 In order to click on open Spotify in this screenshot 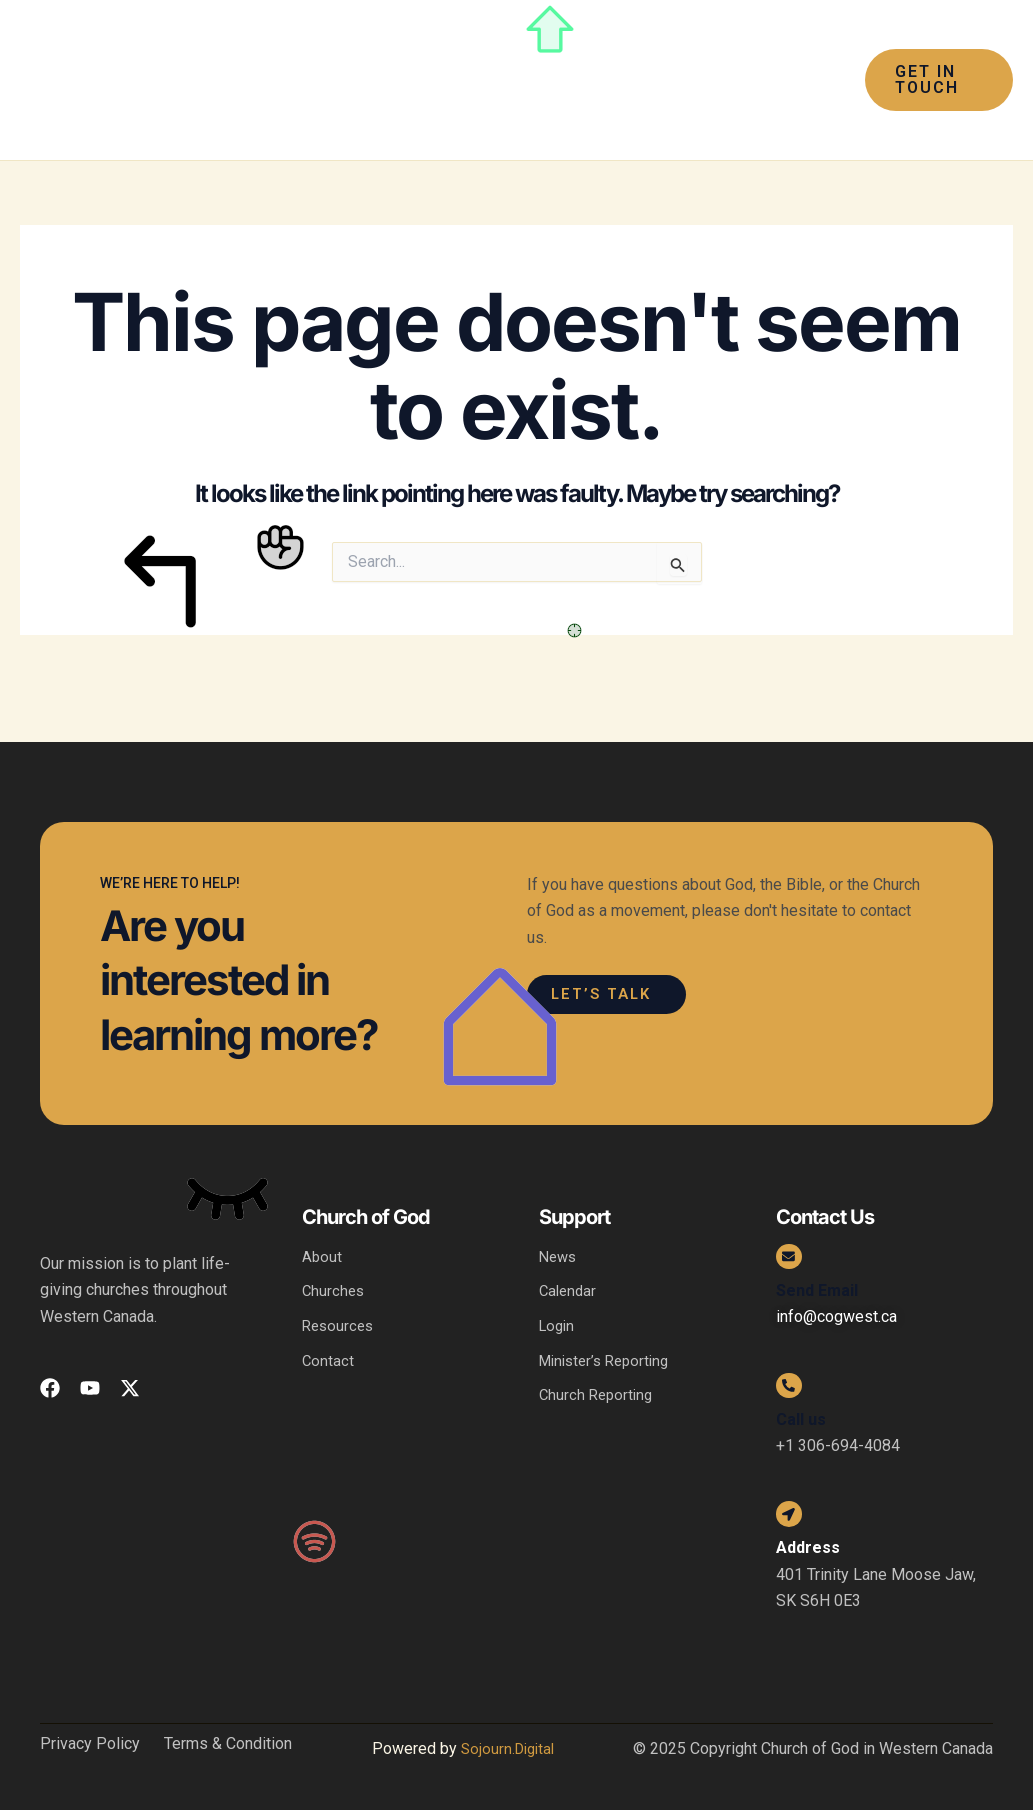, I will do `click(314, 1541)`.